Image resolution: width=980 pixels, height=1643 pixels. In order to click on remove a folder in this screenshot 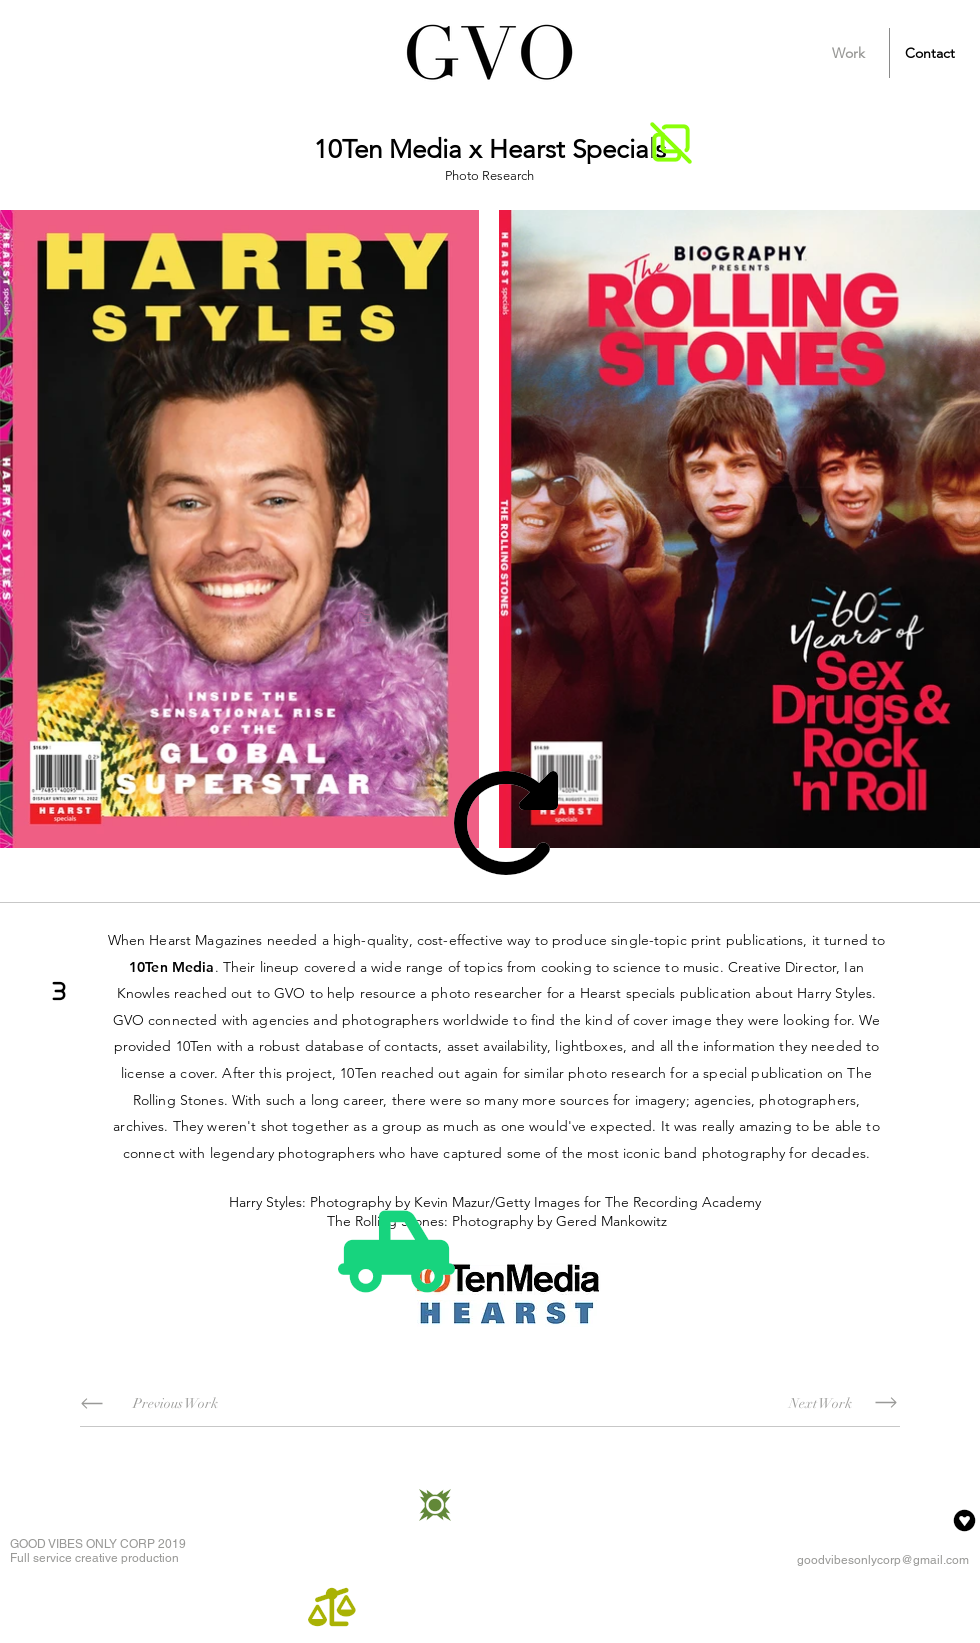, I will do `click(364, 617)`.